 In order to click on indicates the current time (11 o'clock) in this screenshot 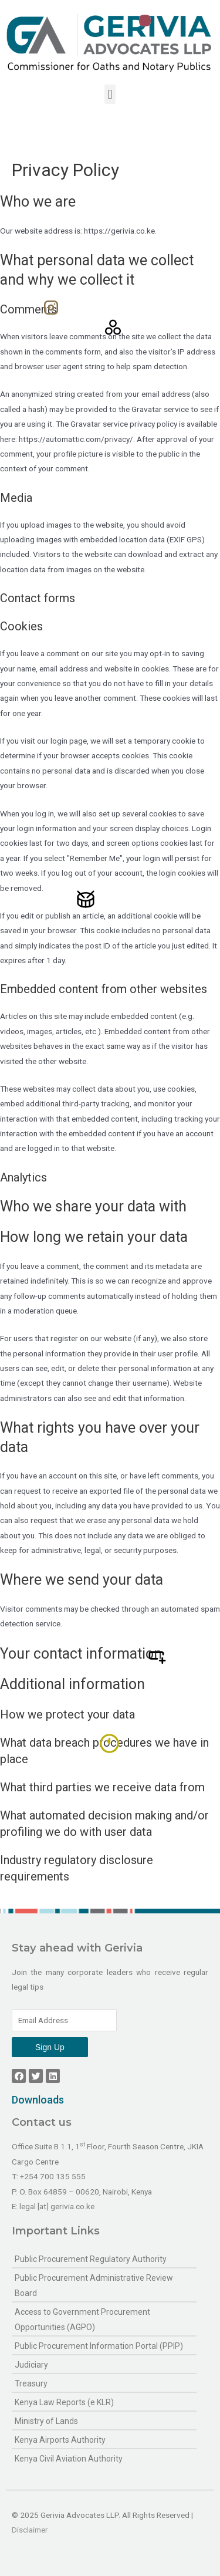, I will do `click(109, 1743)`.